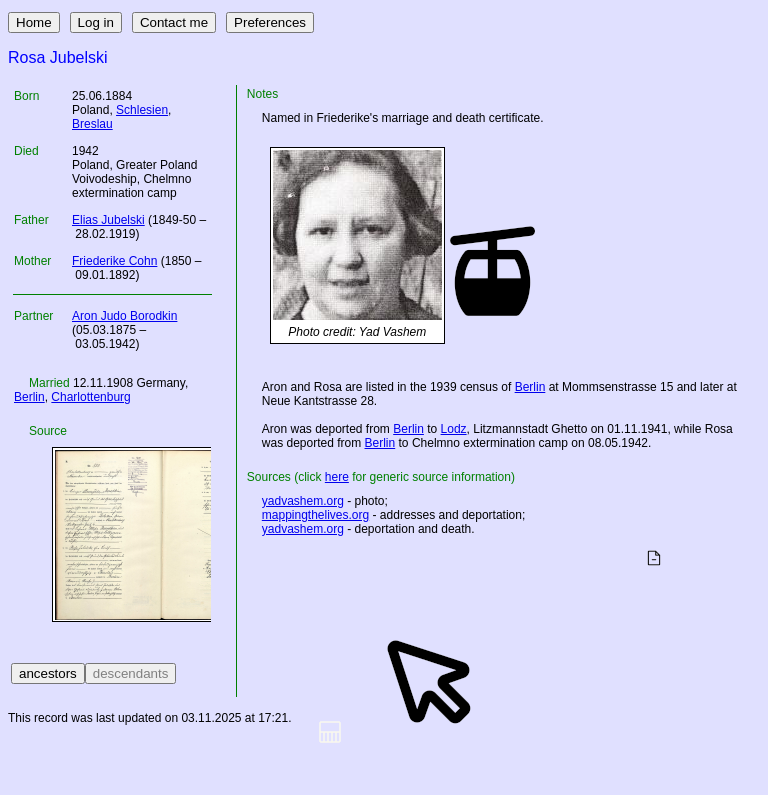 The image size is (768, 795). I want to click on indicates cursor or pointer mode, so click(428, 681).